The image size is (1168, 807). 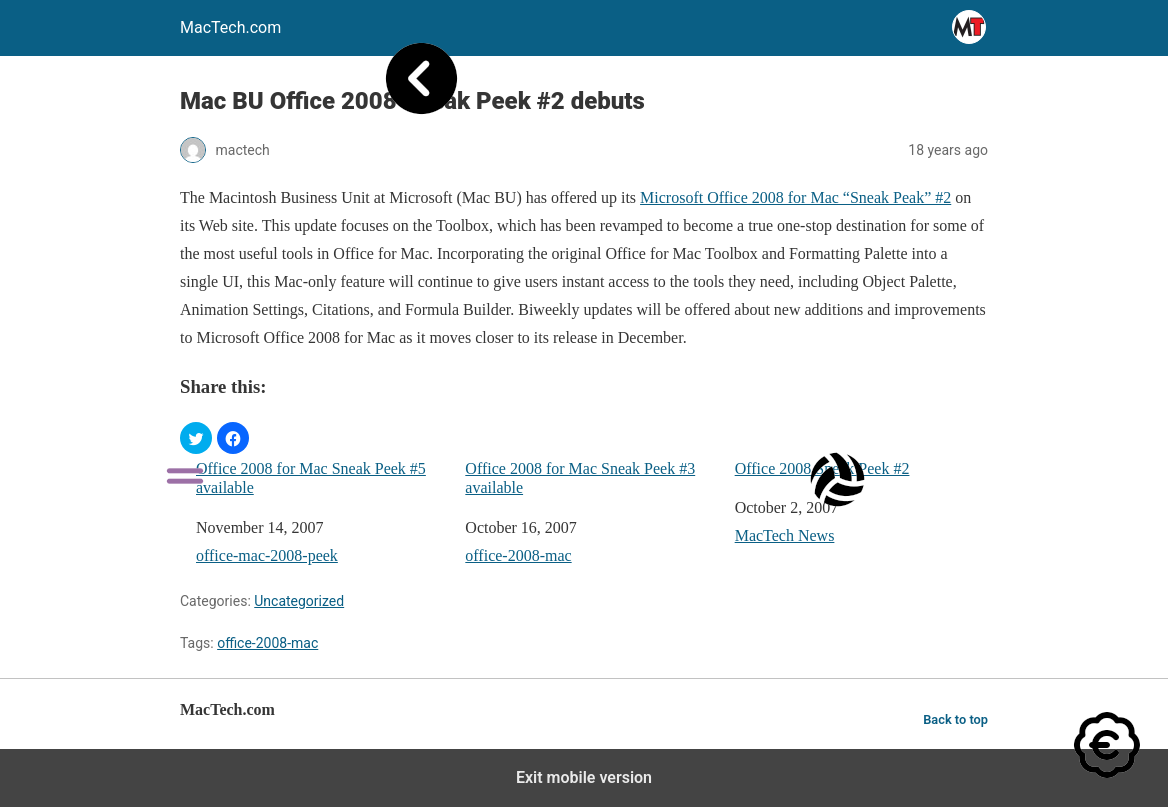 I want to click on go back to the previous screen, so click(x=421, y=78).